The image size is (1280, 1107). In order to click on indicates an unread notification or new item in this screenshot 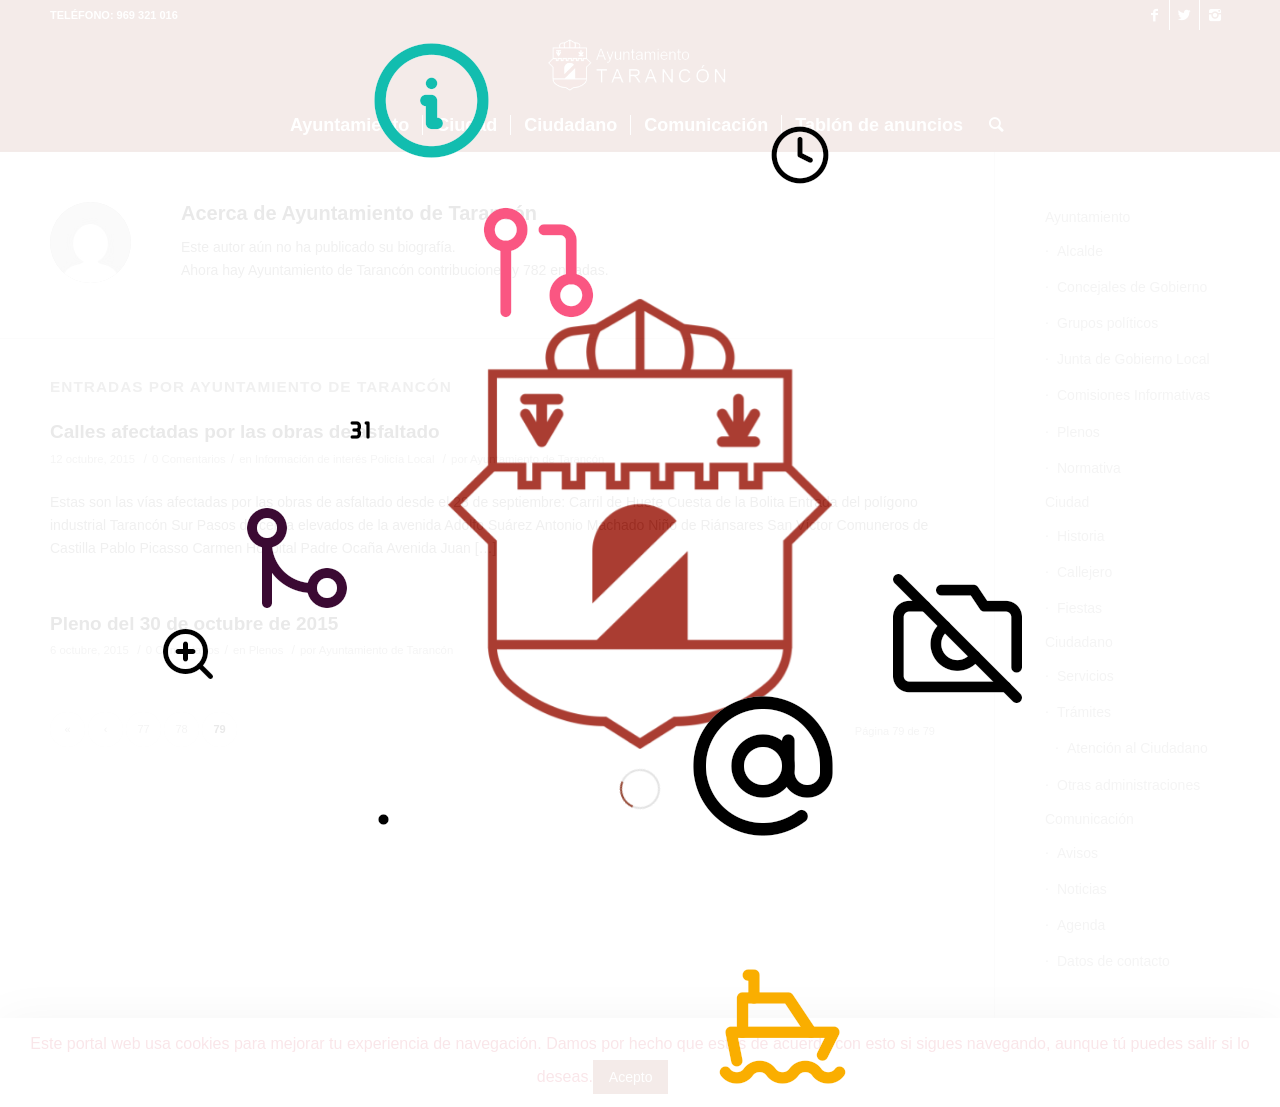, I will do `click(383, 819)`.